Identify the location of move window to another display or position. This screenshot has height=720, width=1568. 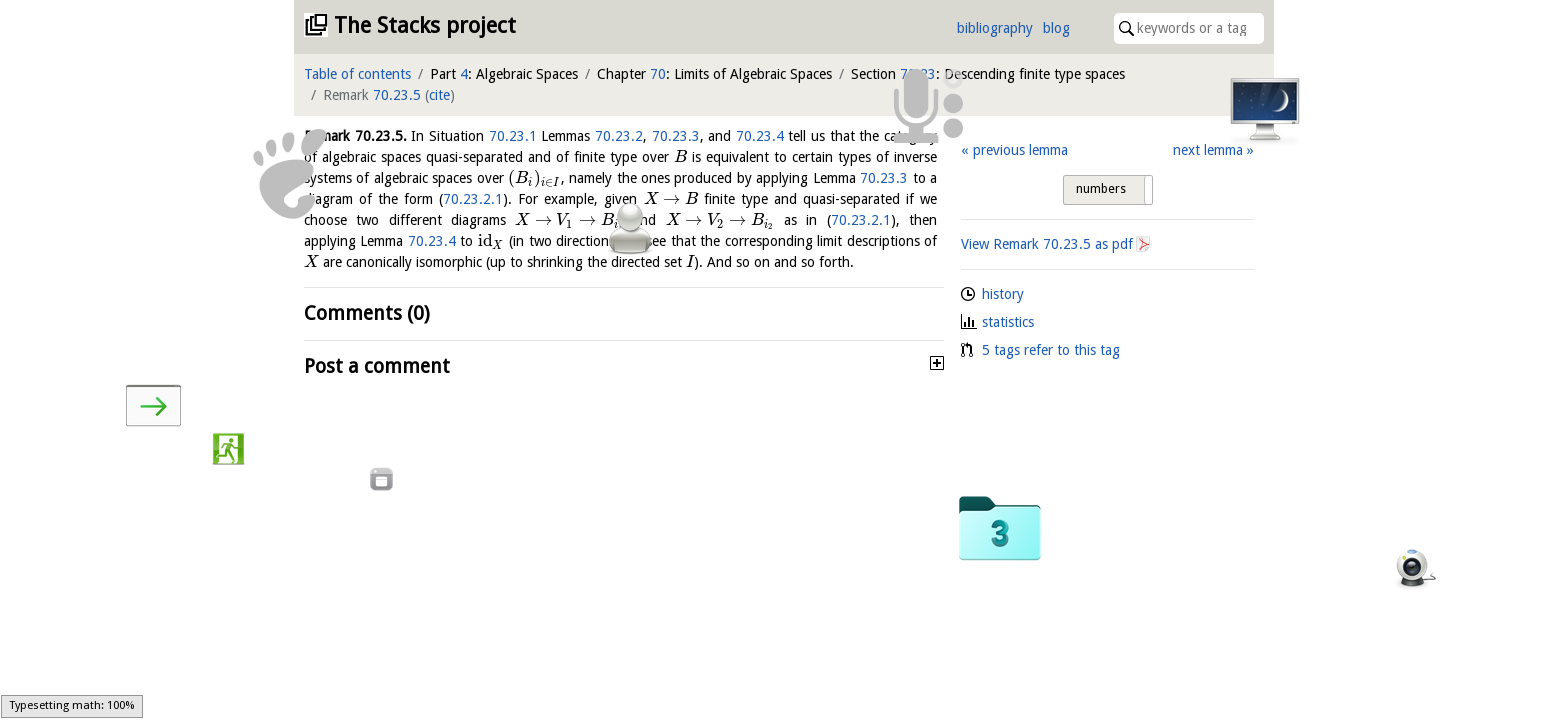
(153, 405).